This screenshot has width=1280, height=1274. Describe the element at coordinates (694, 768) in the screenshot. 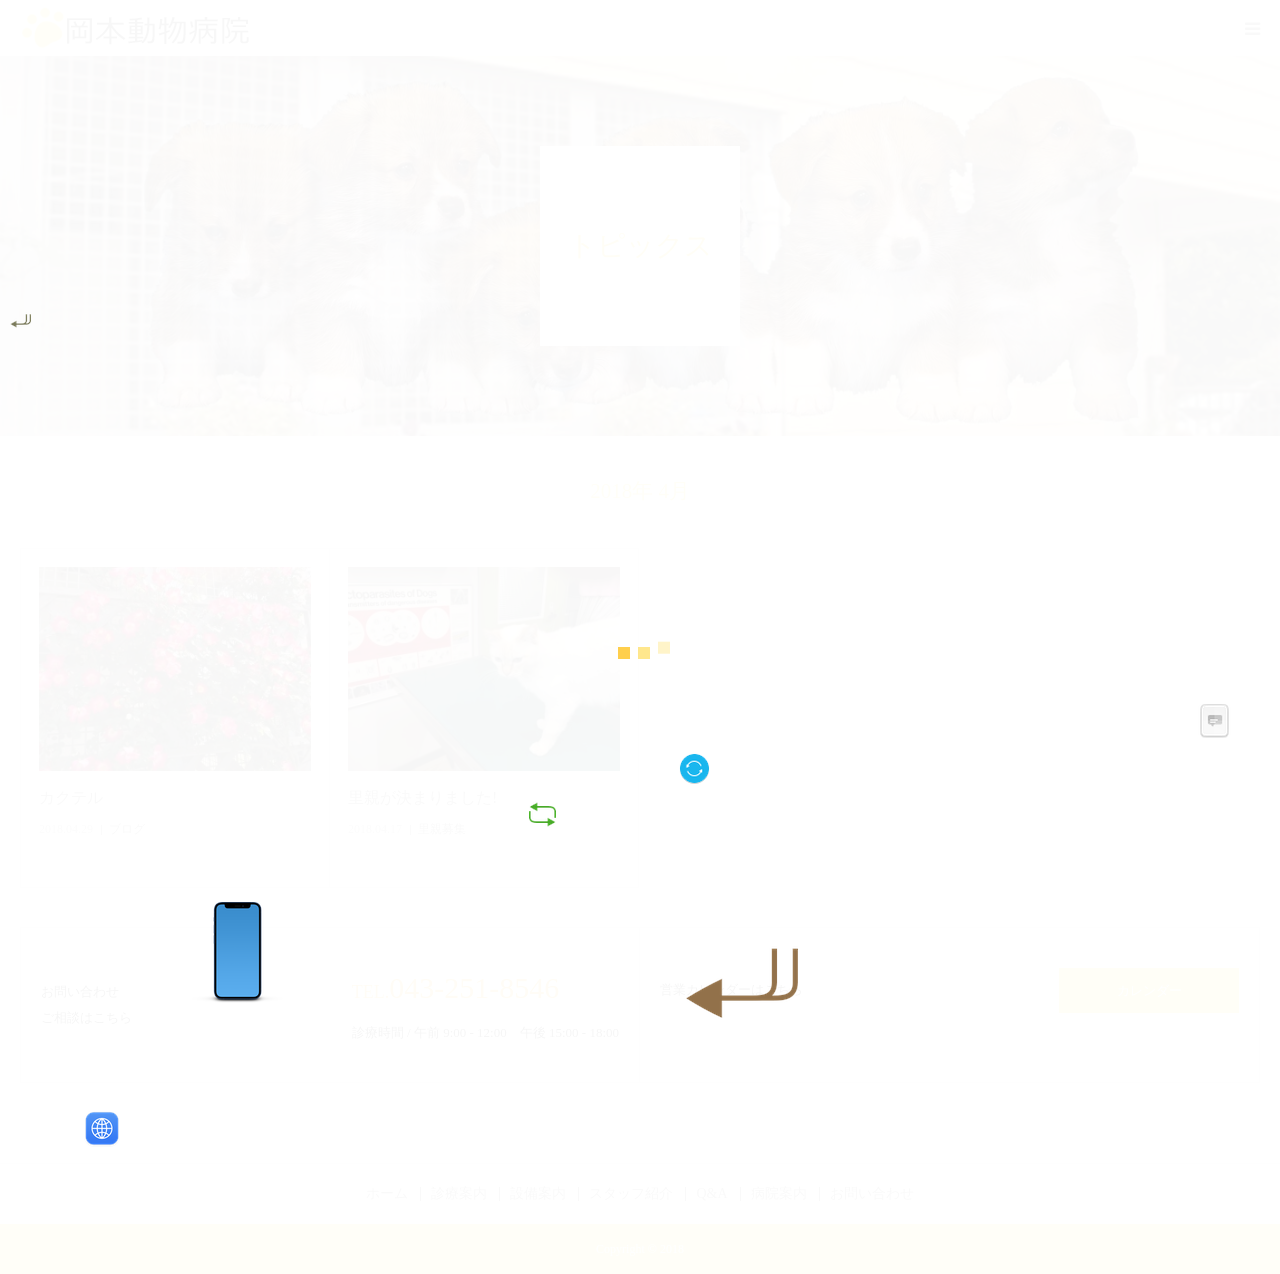

I see `file is currently syncing with shared folder` at that location.